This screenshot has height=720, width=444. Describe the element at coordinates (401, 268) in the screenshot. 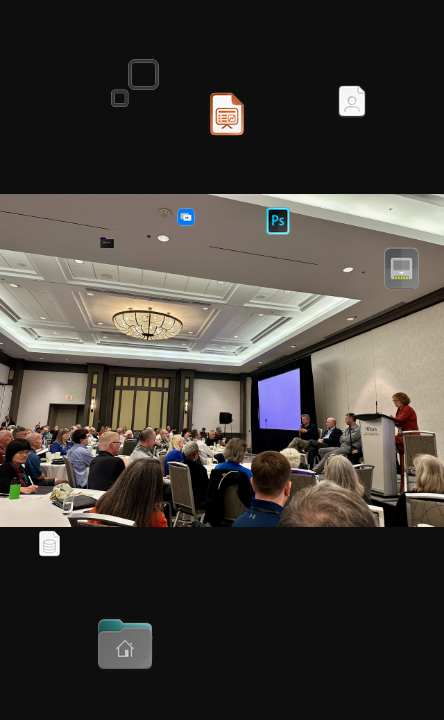

I see `NES game ROM file` at that location.